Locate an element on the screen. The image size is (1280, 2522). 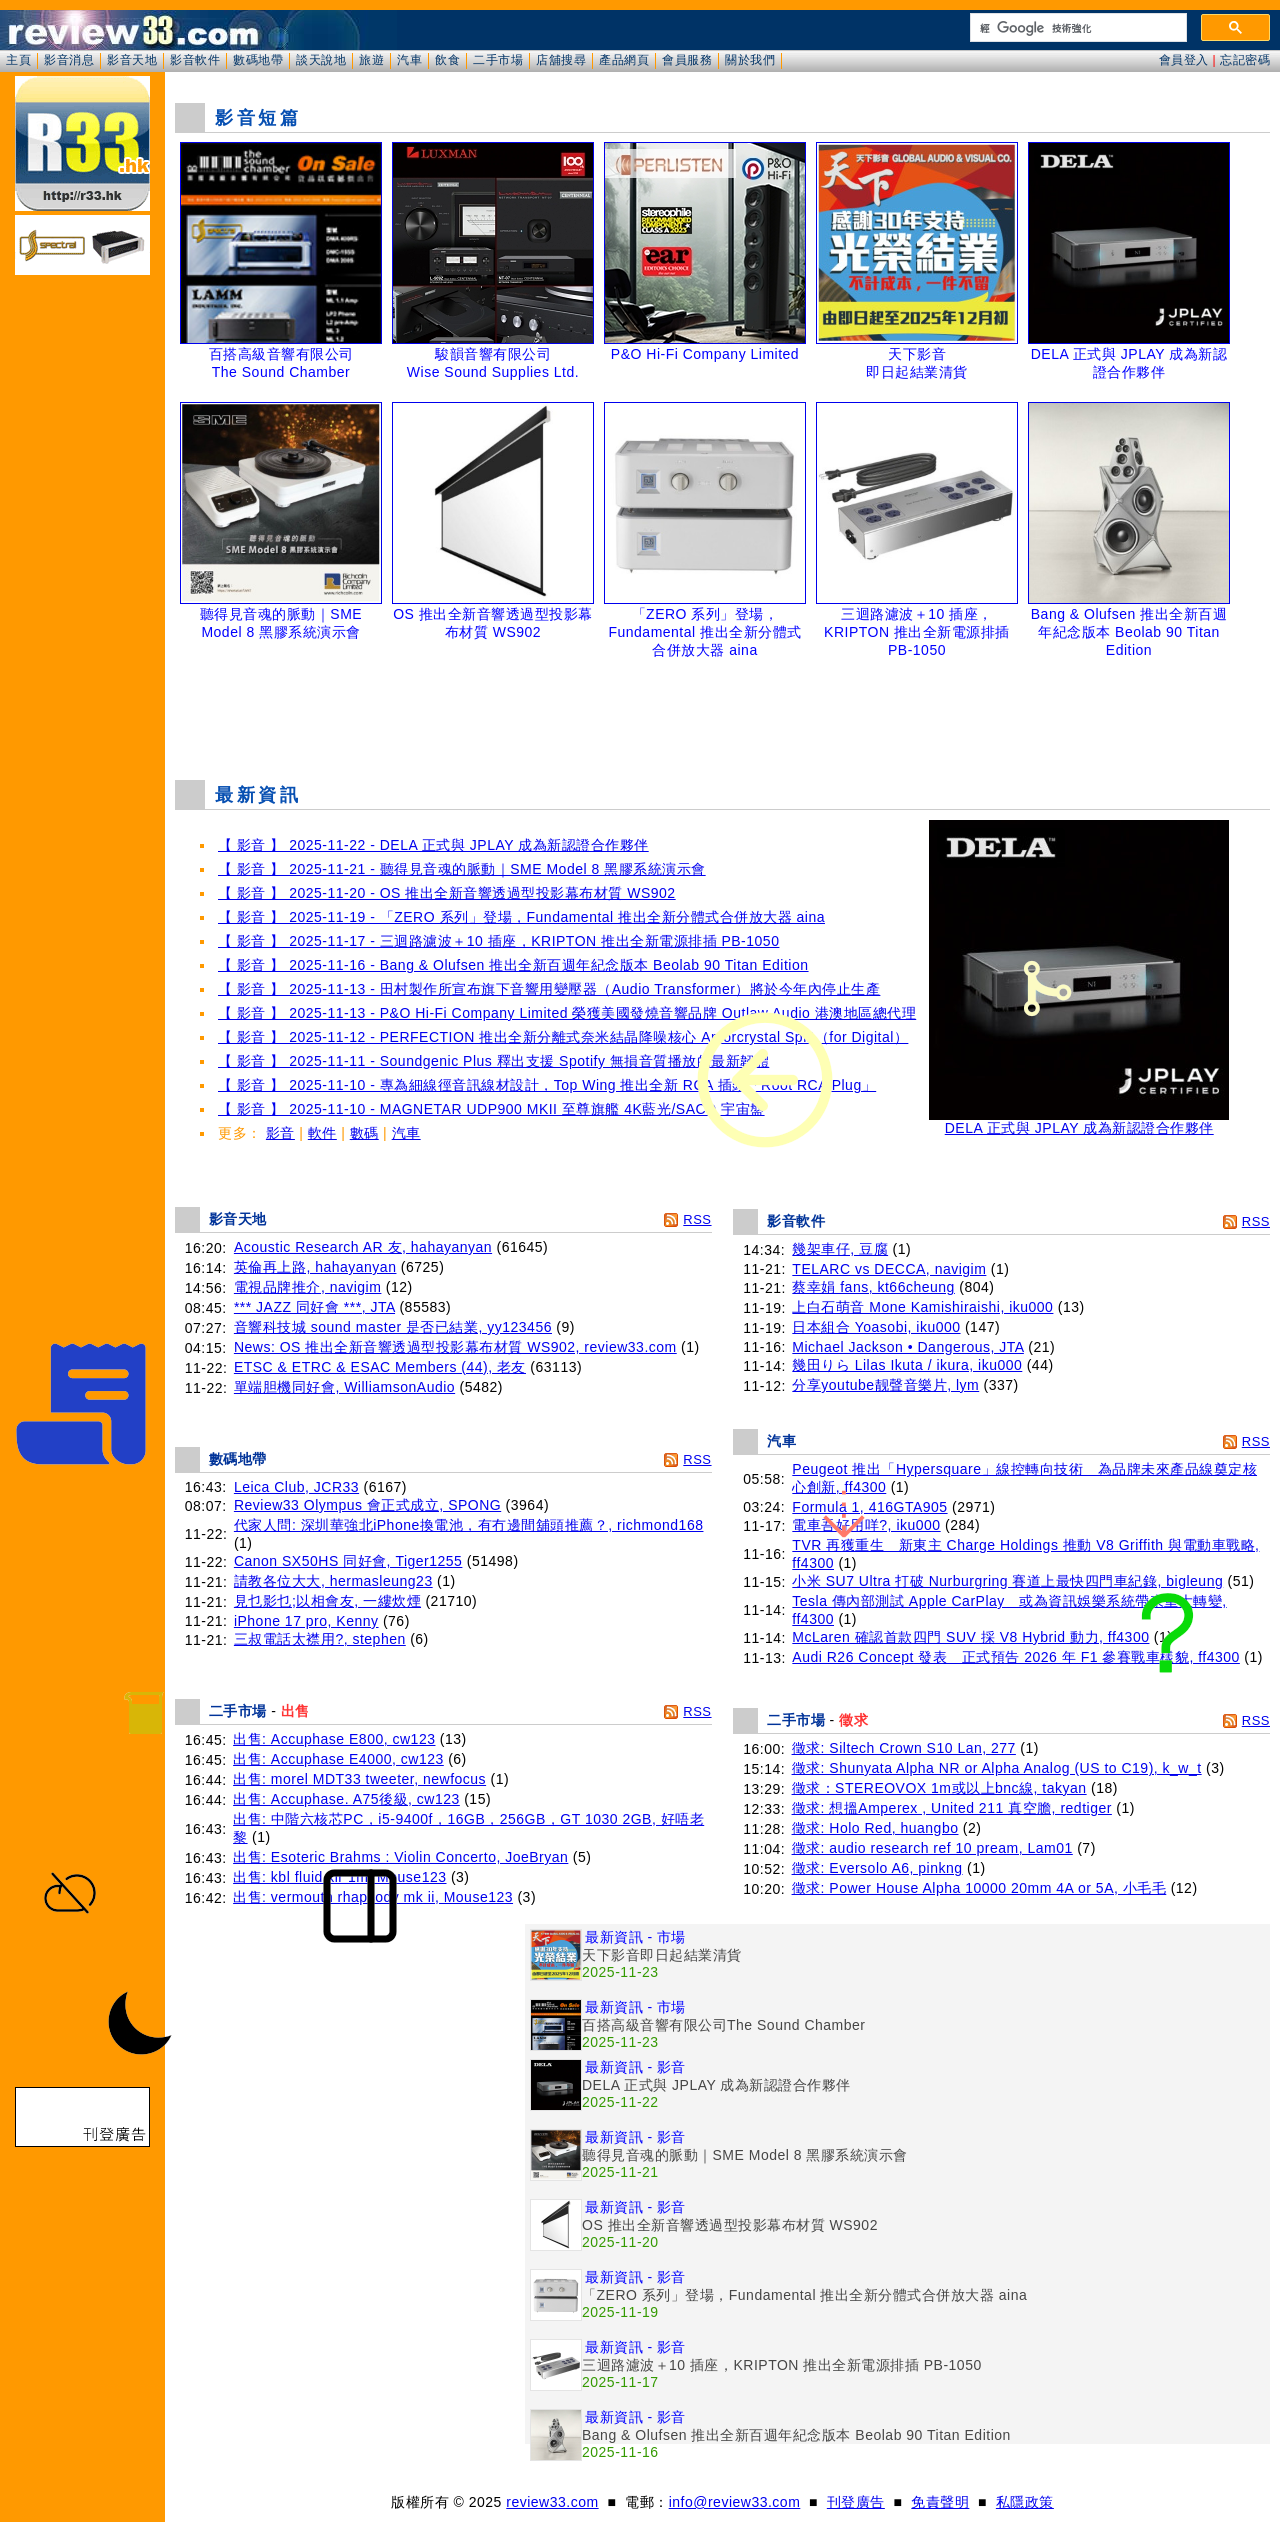
fetch changes from a remote git repository is located at coordinates (842, 1514).